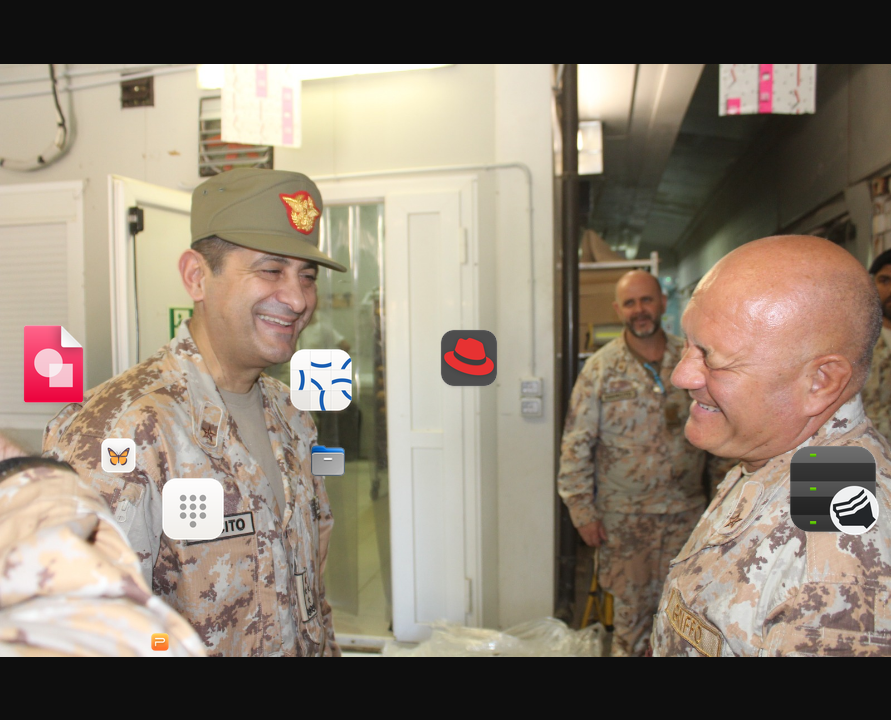 The image size is (891, 720). What do you see at coordinates (53, 365) in the screenshot?
I see `a google drawings file` at bounding box center [53, 365].